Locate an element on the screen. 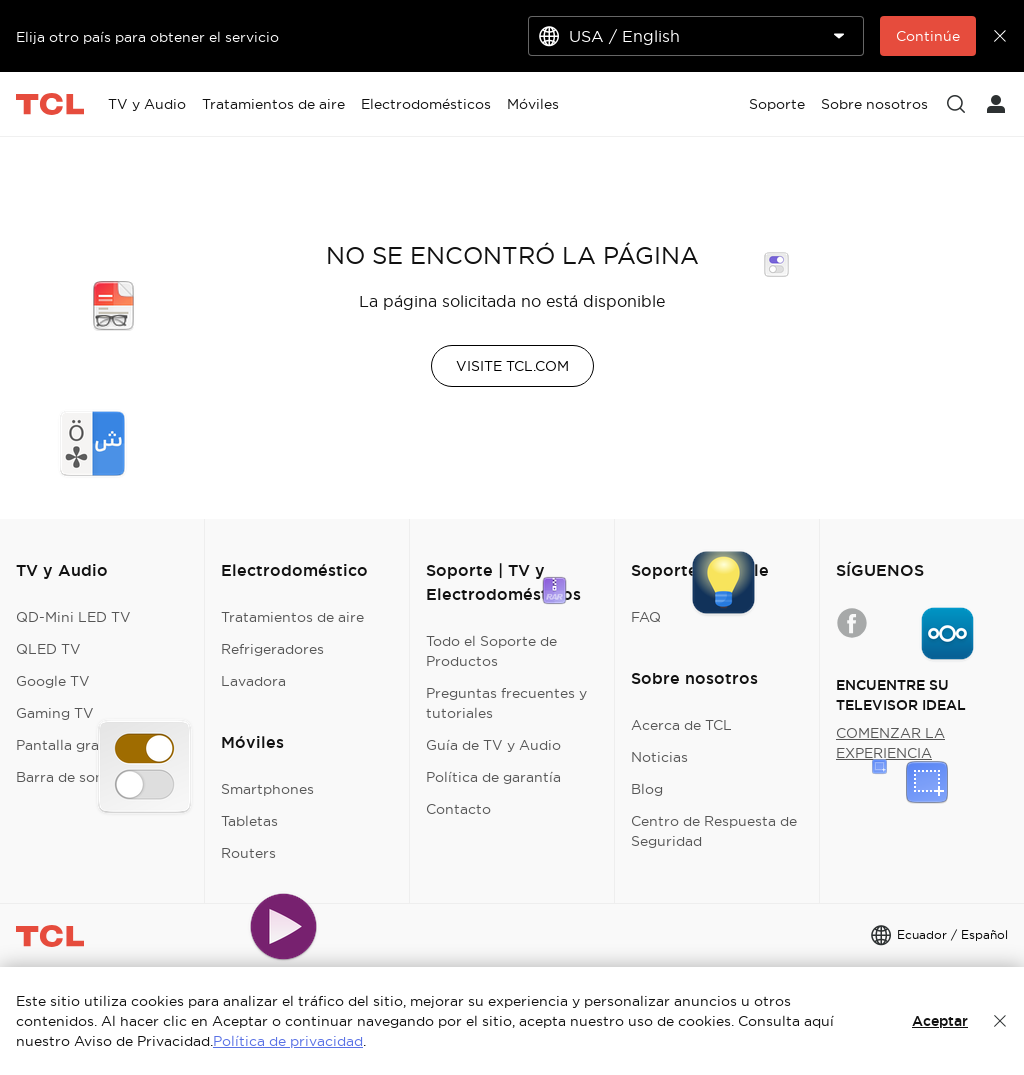 The width and height of the screenshot is (1024, 1075). open nextcloud app is located at coordinates (947, 633).